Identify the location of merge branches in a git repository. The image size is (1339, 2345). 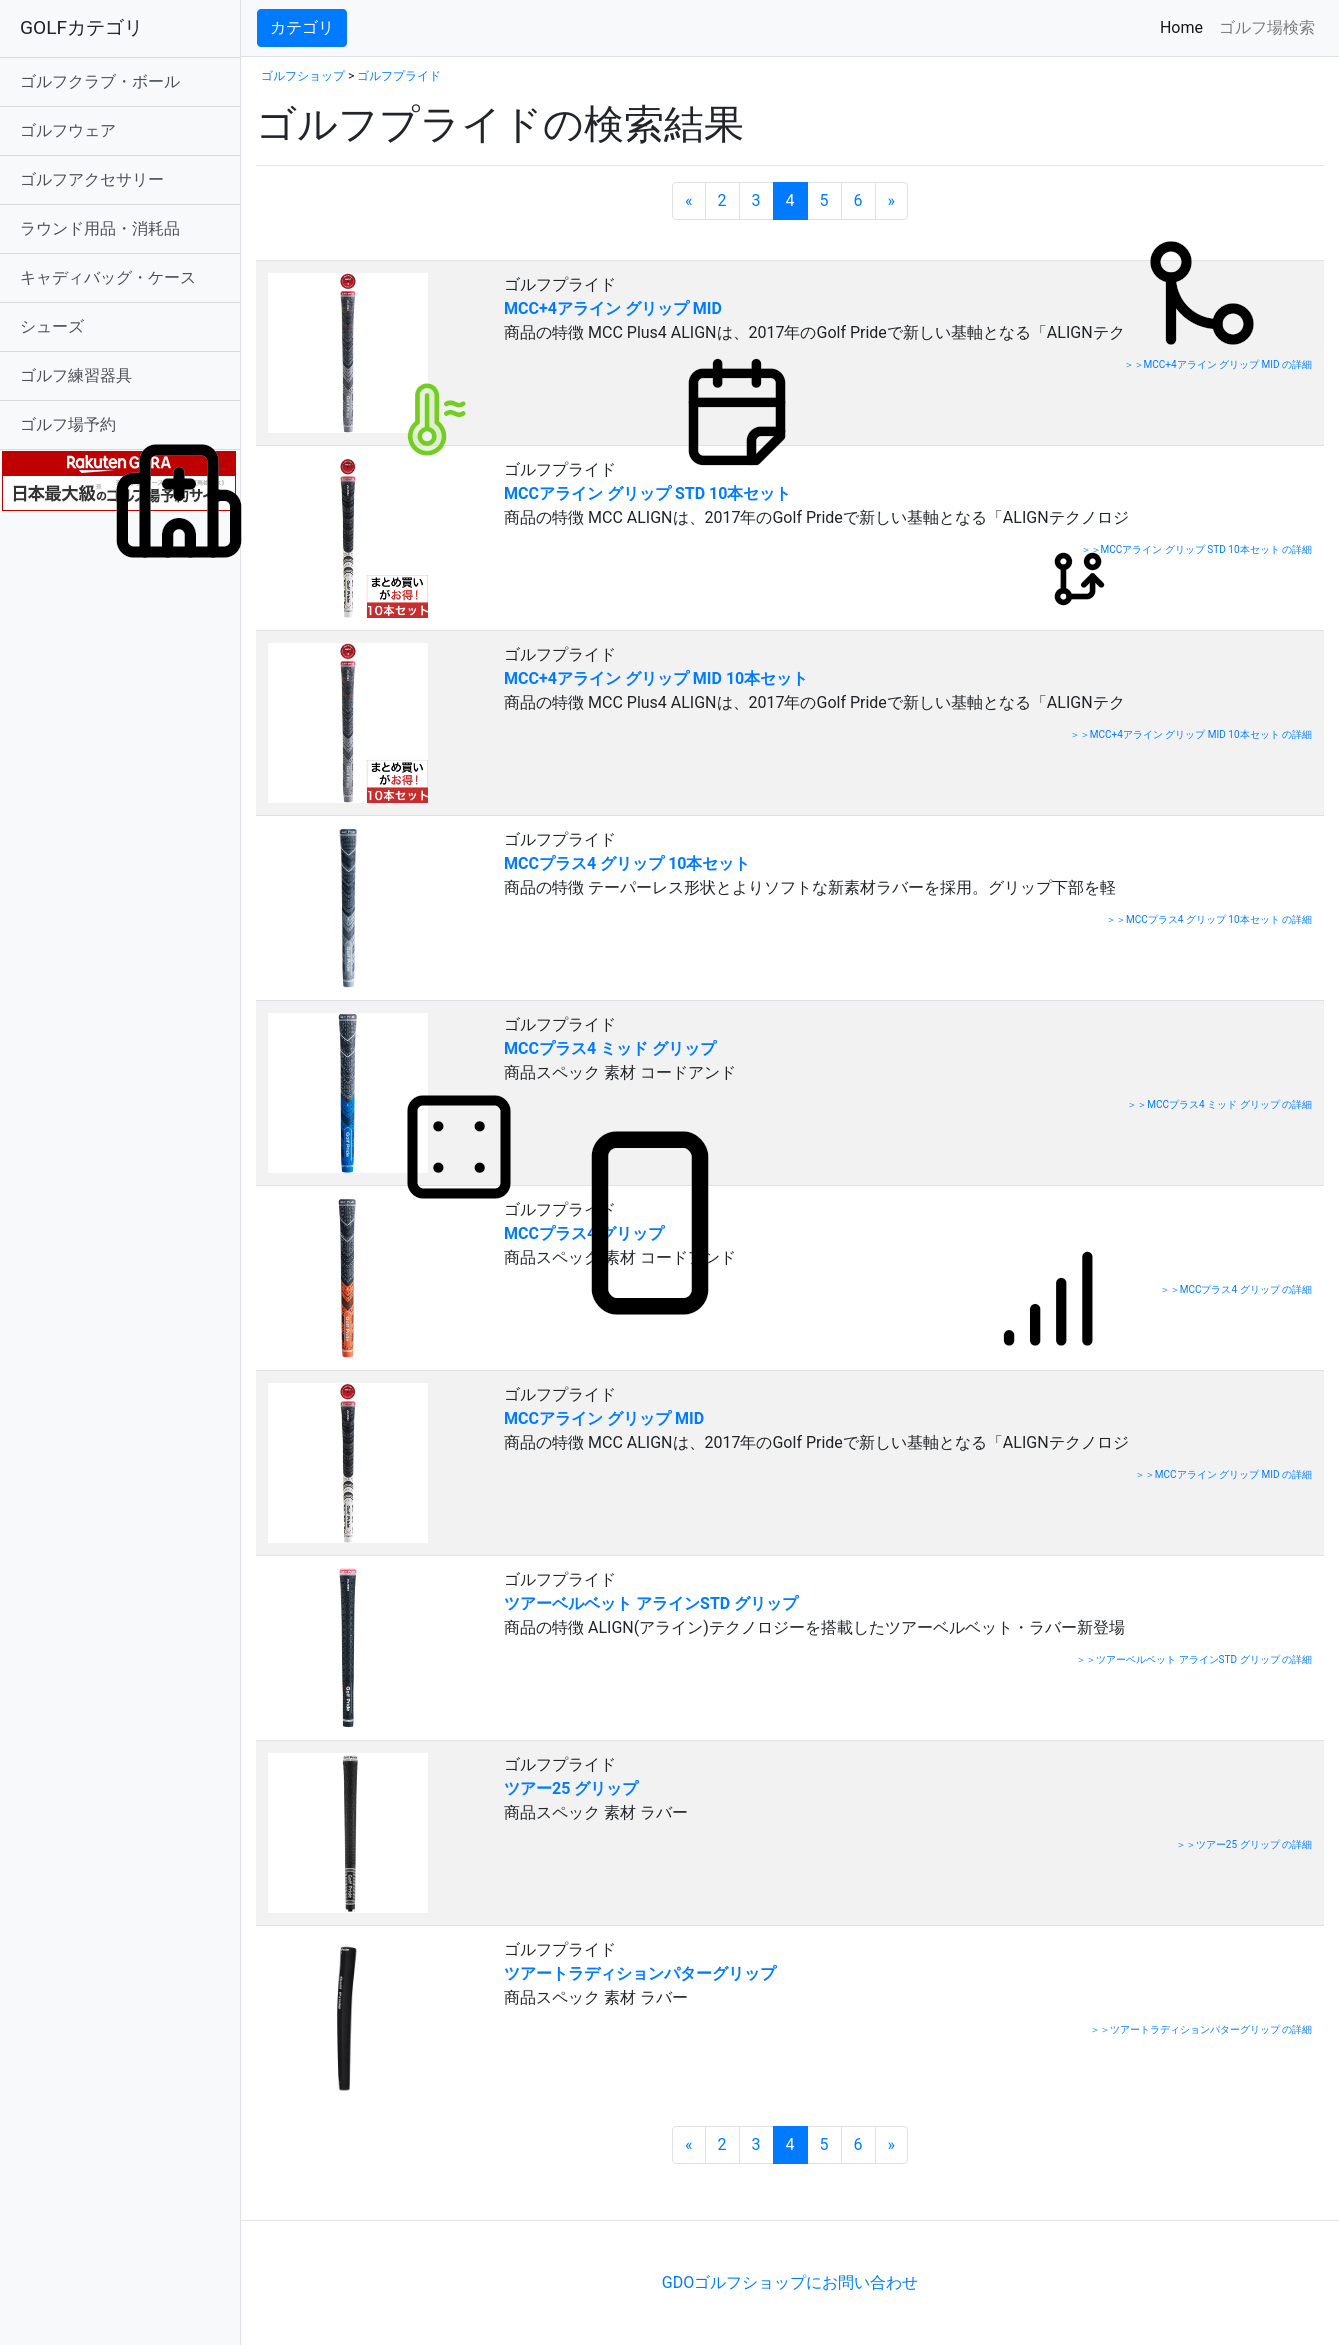
(1202, 293).